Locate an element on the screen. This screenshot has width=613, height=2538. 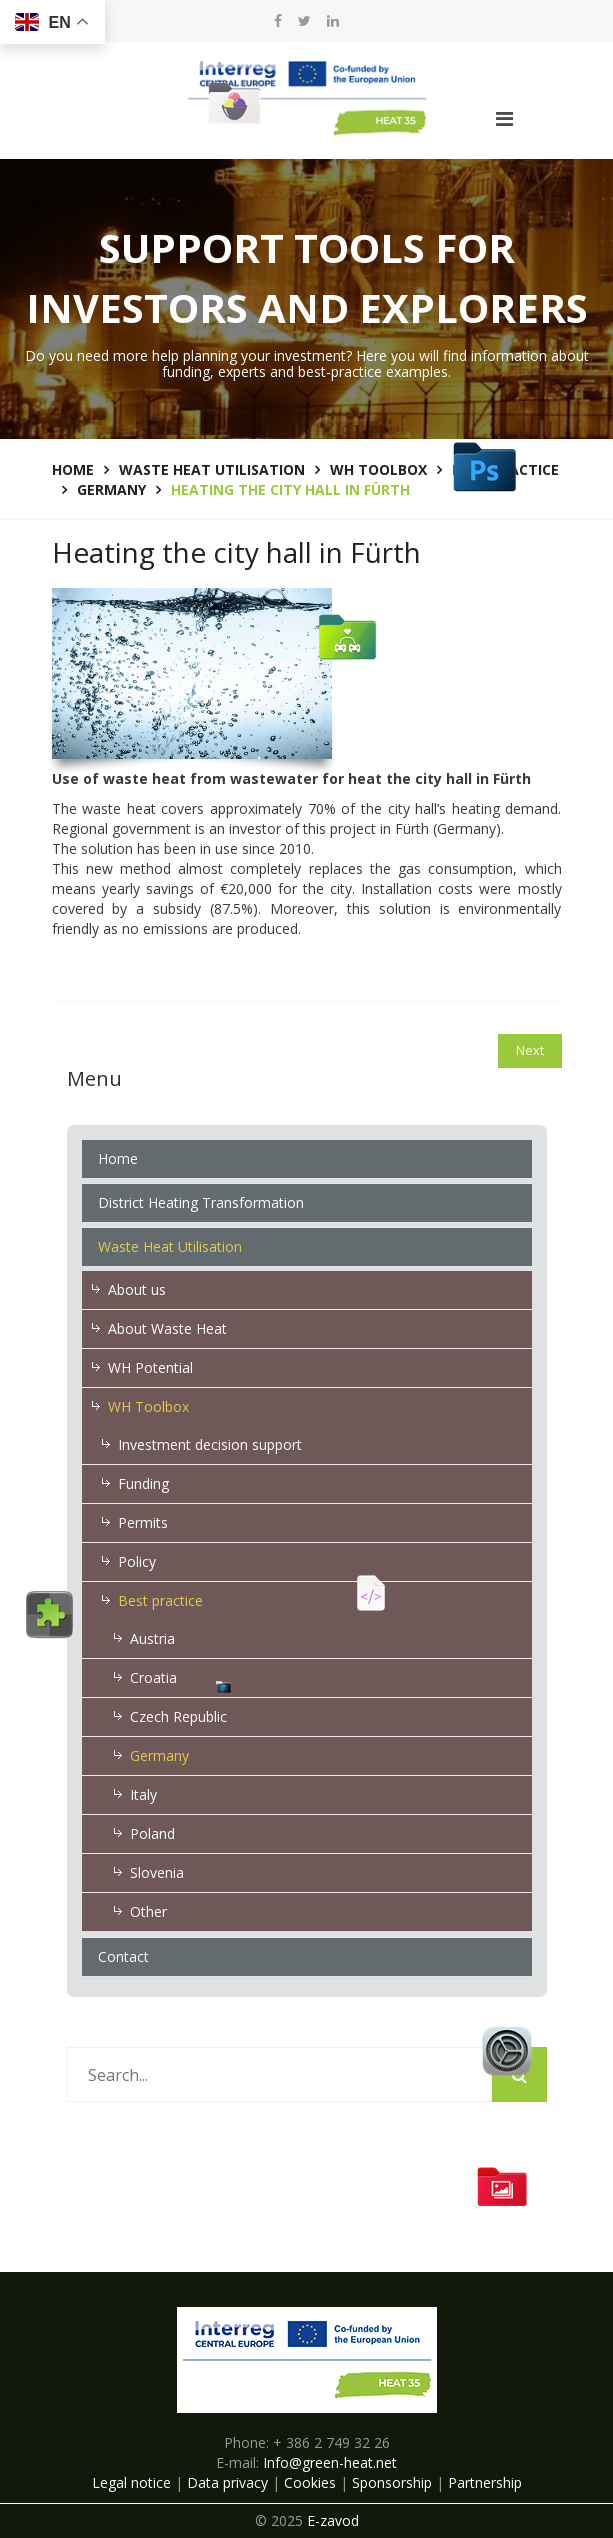
an xml or markup language file is located at coordinates (371, 1593).